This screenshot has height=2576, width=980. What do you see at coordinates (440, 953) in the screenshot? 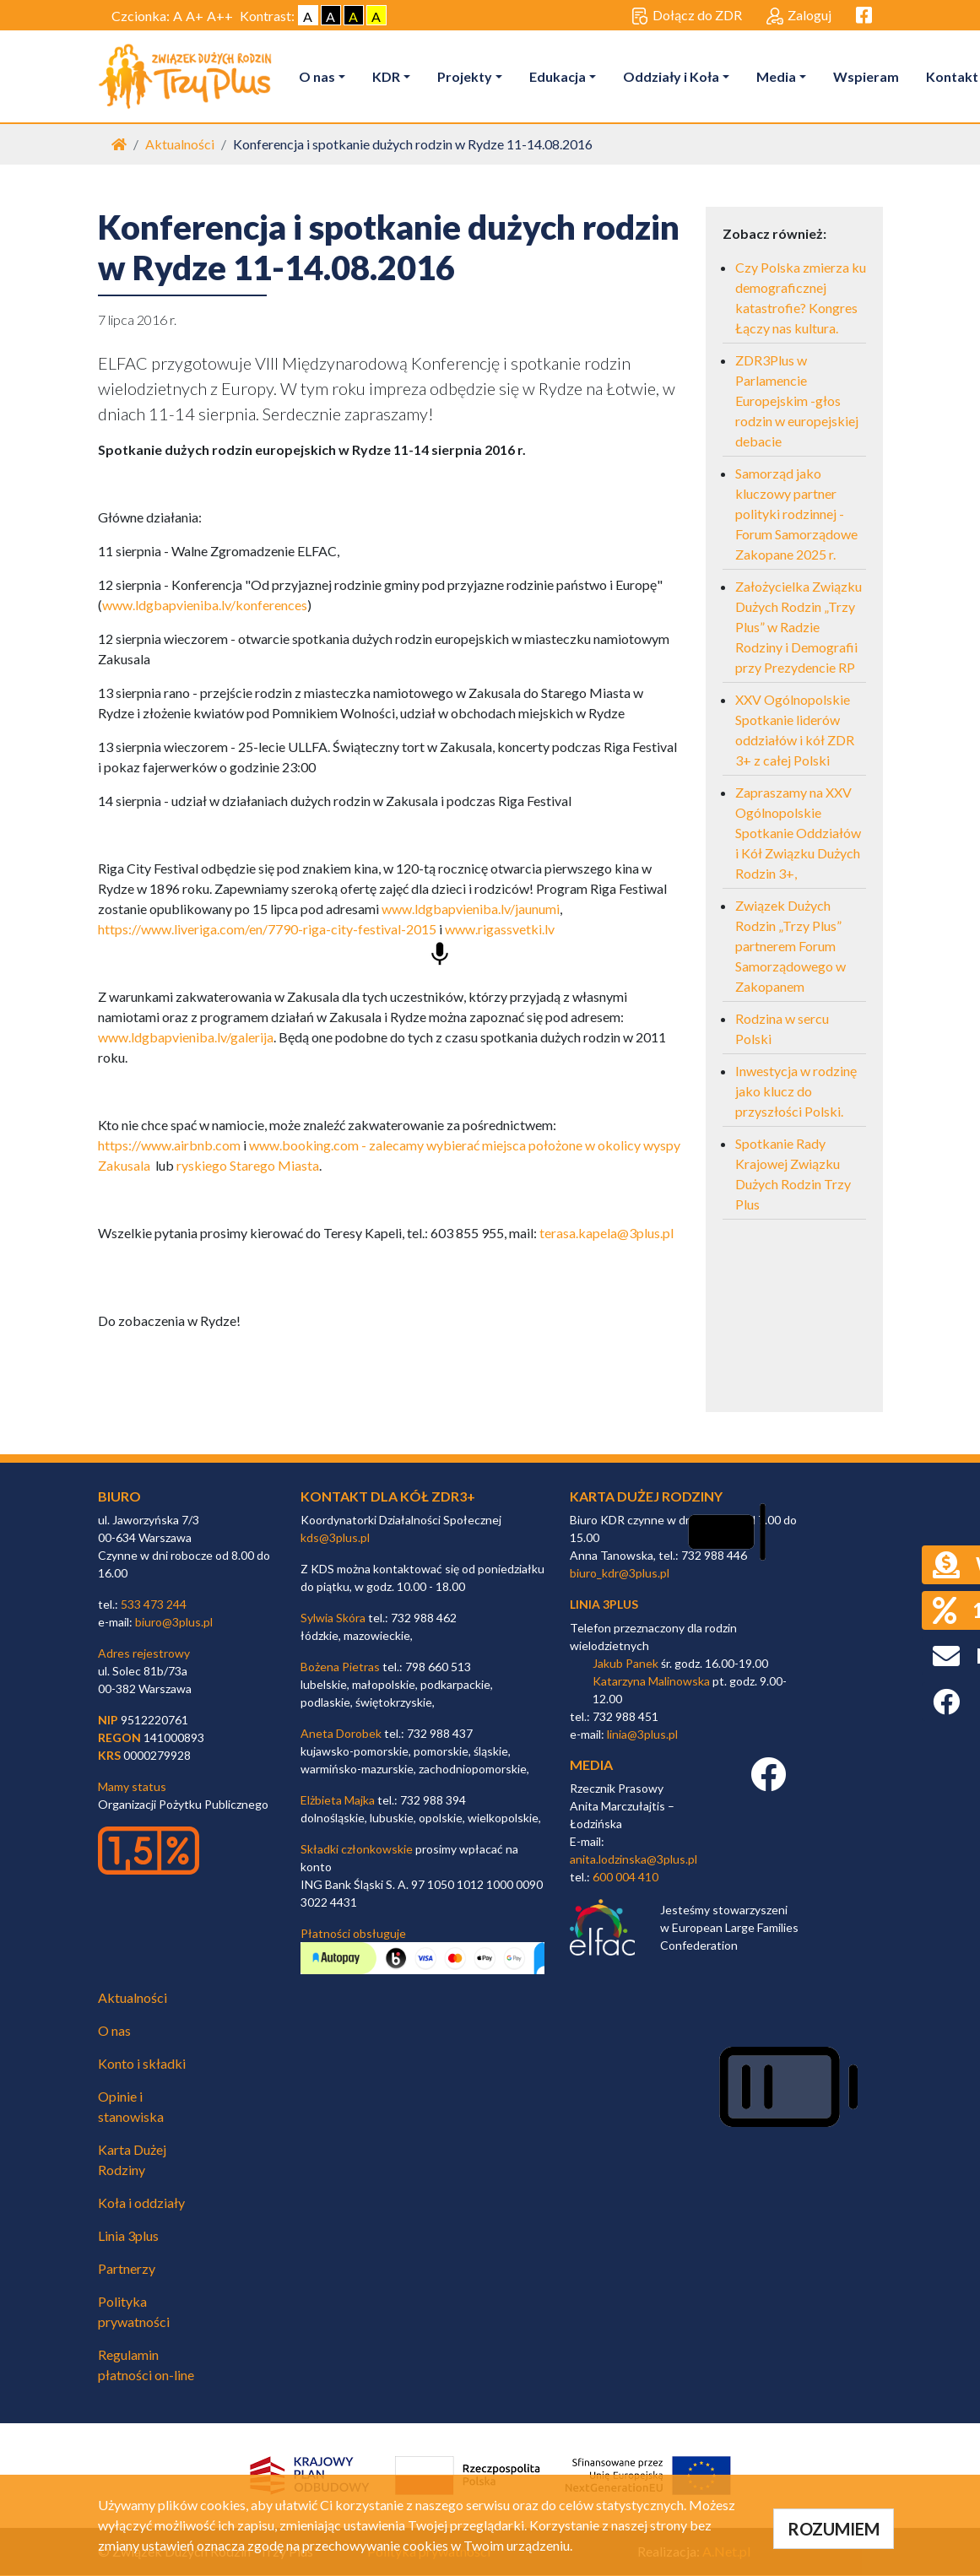
I see `tap to use voice input` at bounding box center [440, 953].